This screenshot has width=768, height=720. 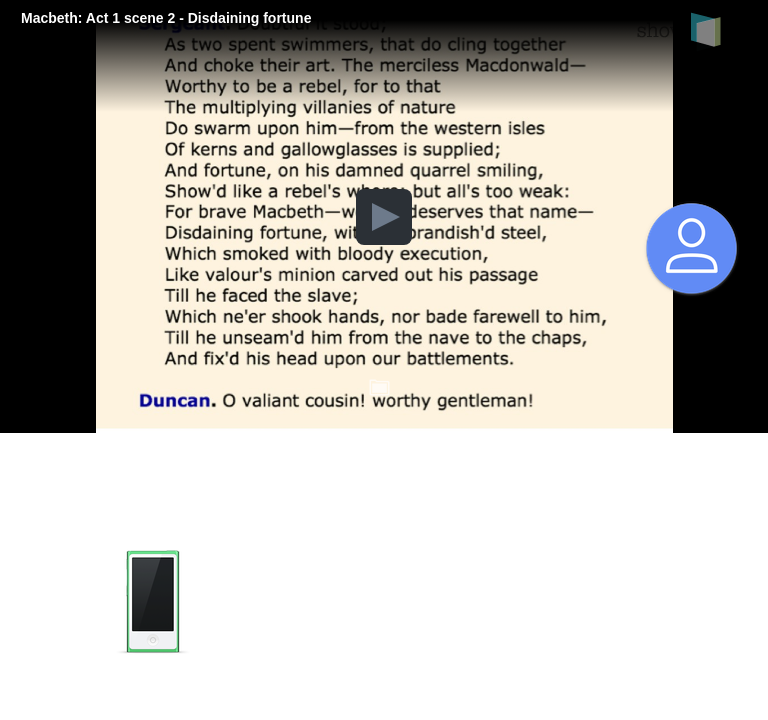 I want to click on indicates a personal or user-owned item, so click(x=691, y=248).